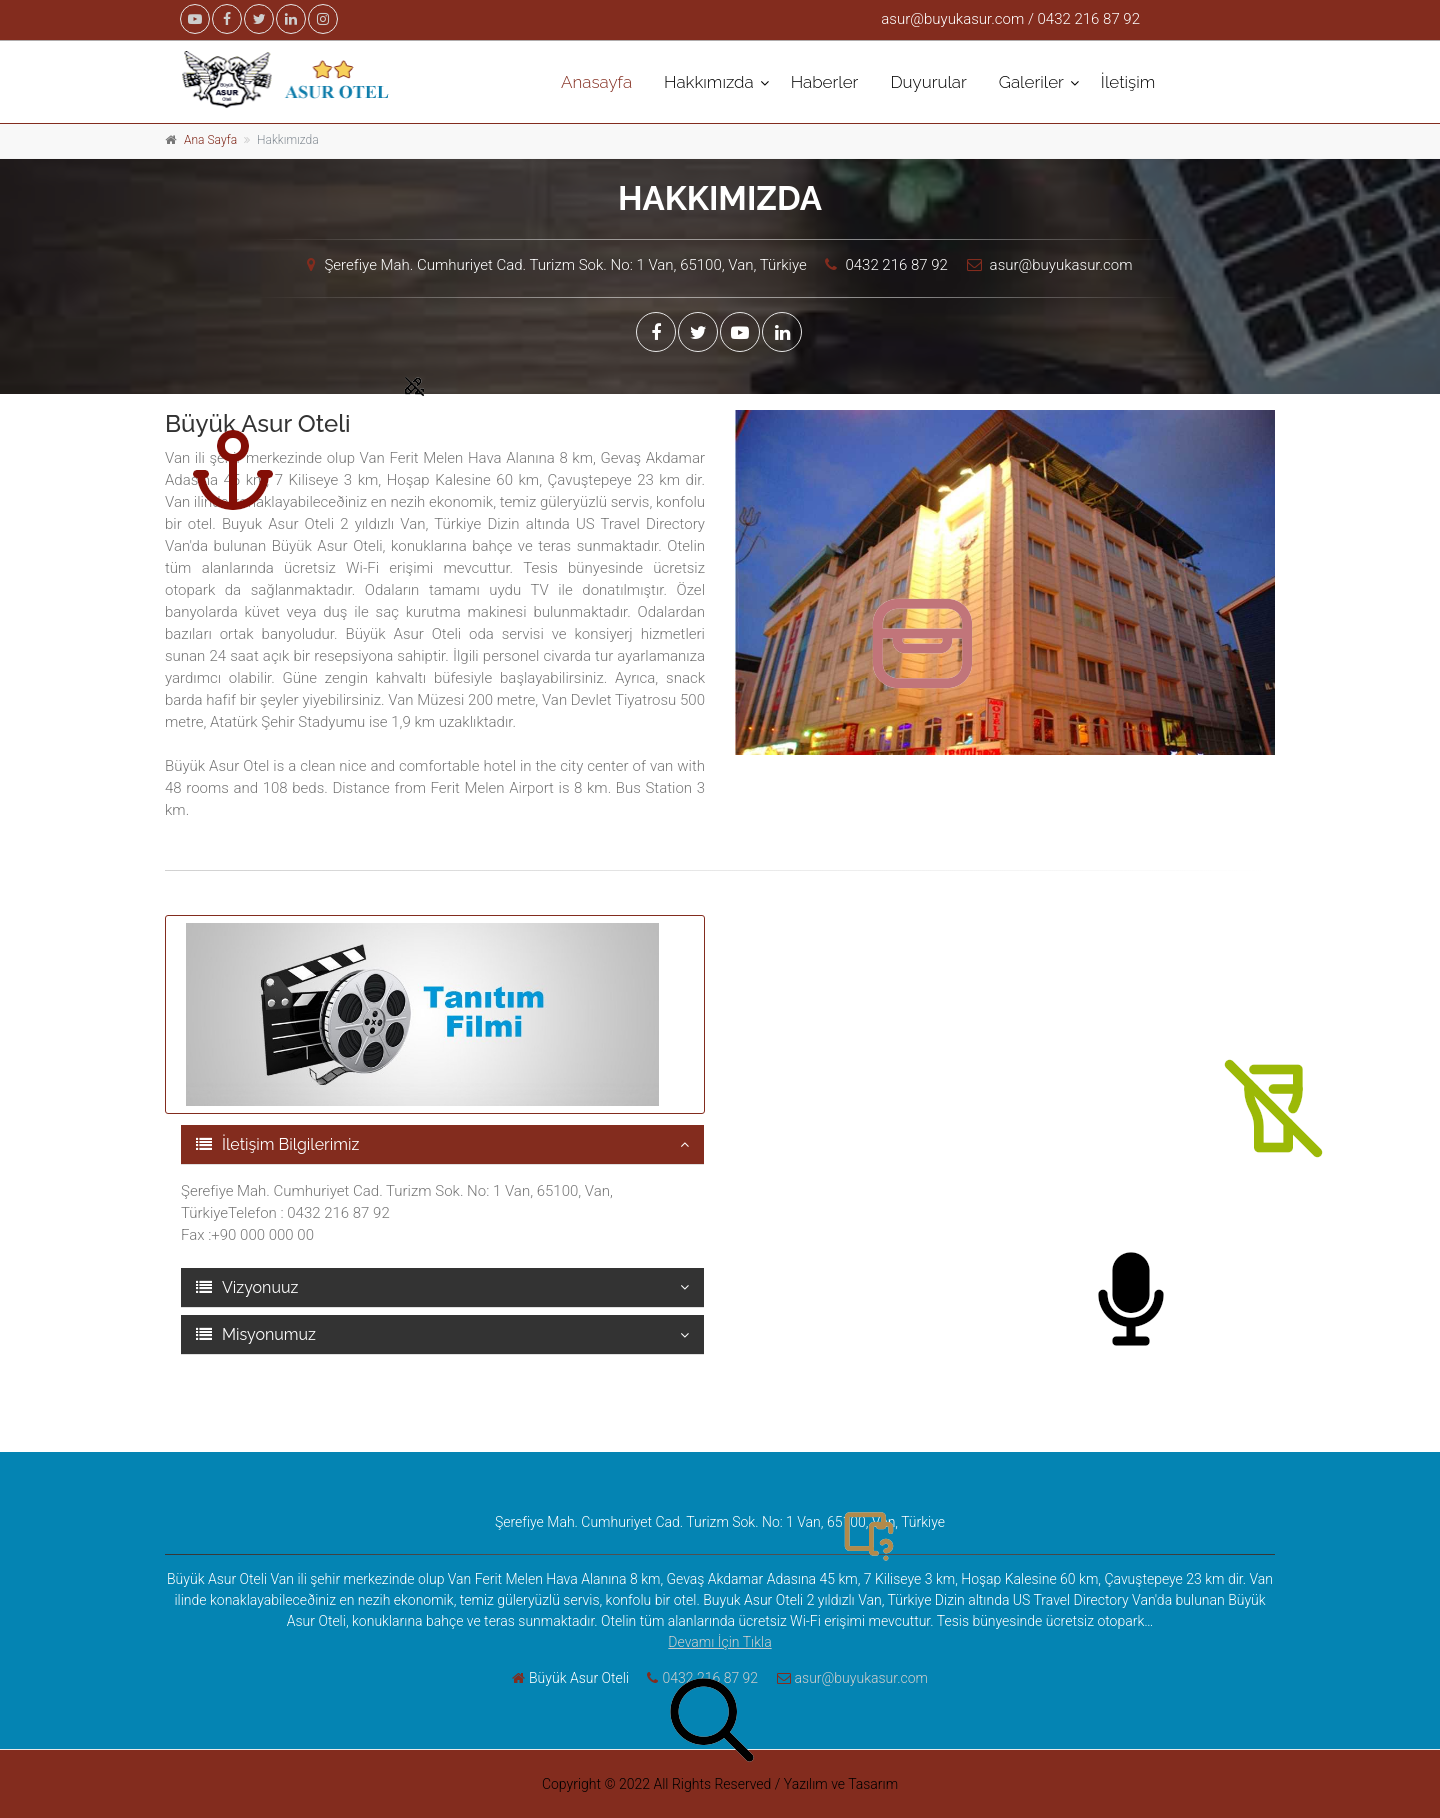  What do you see at coordinates (869, 1534) in the screenshot?
I see `get help with connected devices` at bounding box center [869, 1534].